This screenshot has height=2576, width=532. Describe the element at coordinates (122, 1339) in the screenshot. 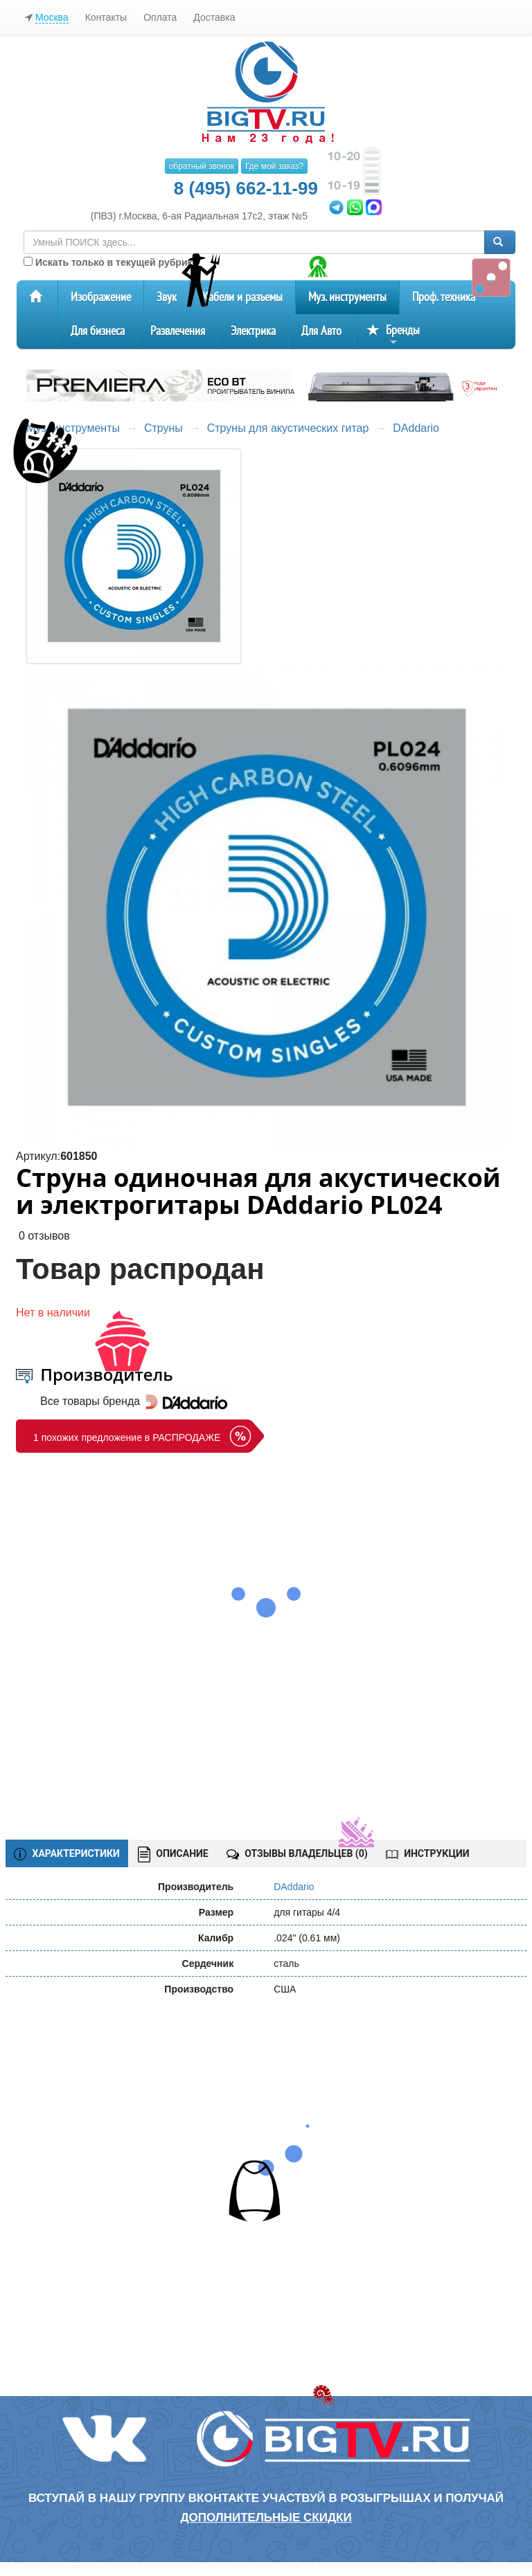

I see `access bakery or dessert options` at that location.